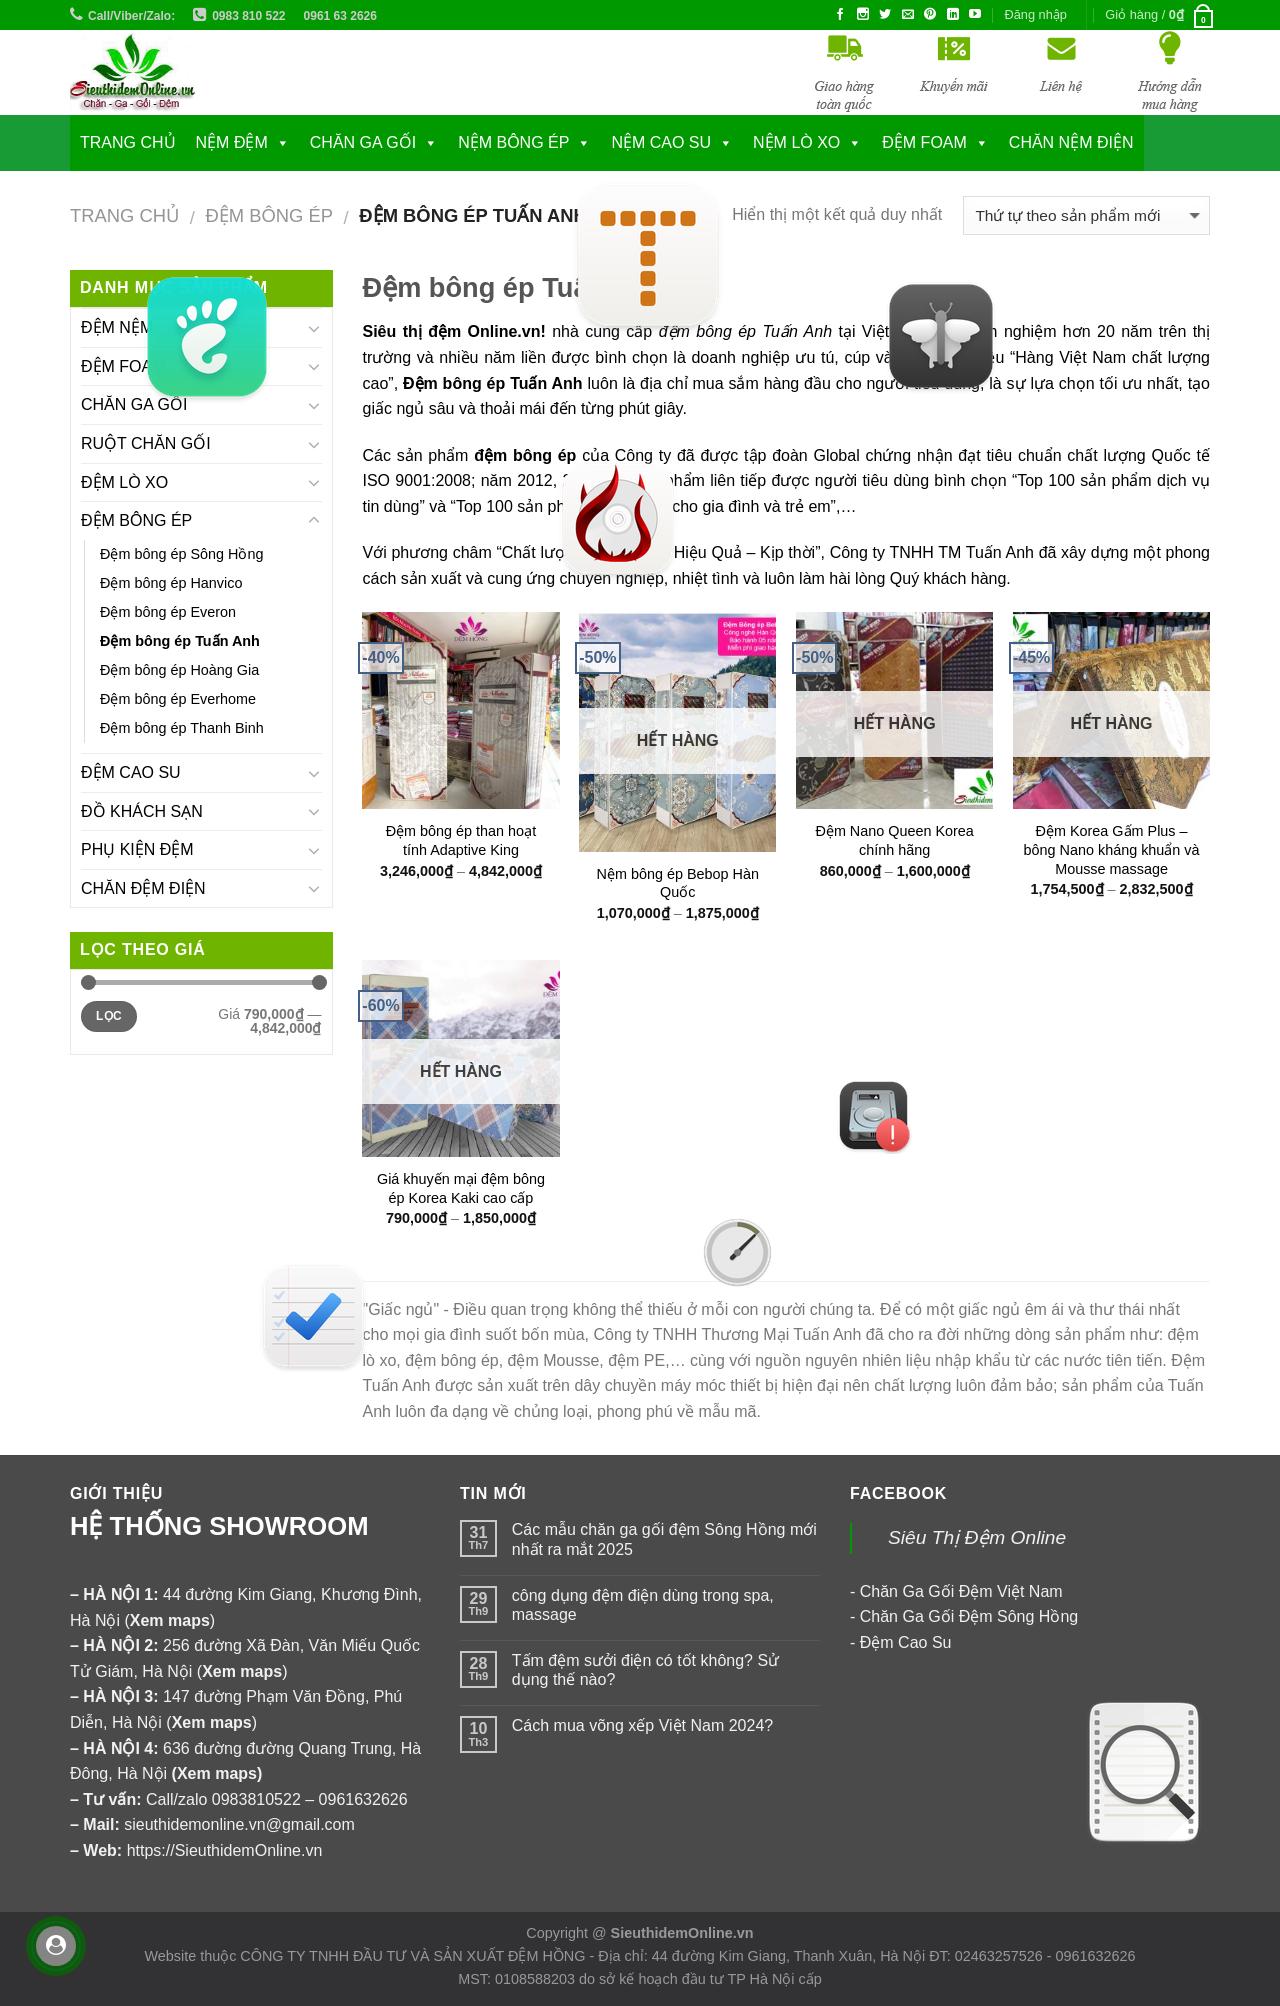  What do you see at coordinates (618, 519) in the screenshot?
I see `open brasero disc burning application` at bounding box center [618, 519].